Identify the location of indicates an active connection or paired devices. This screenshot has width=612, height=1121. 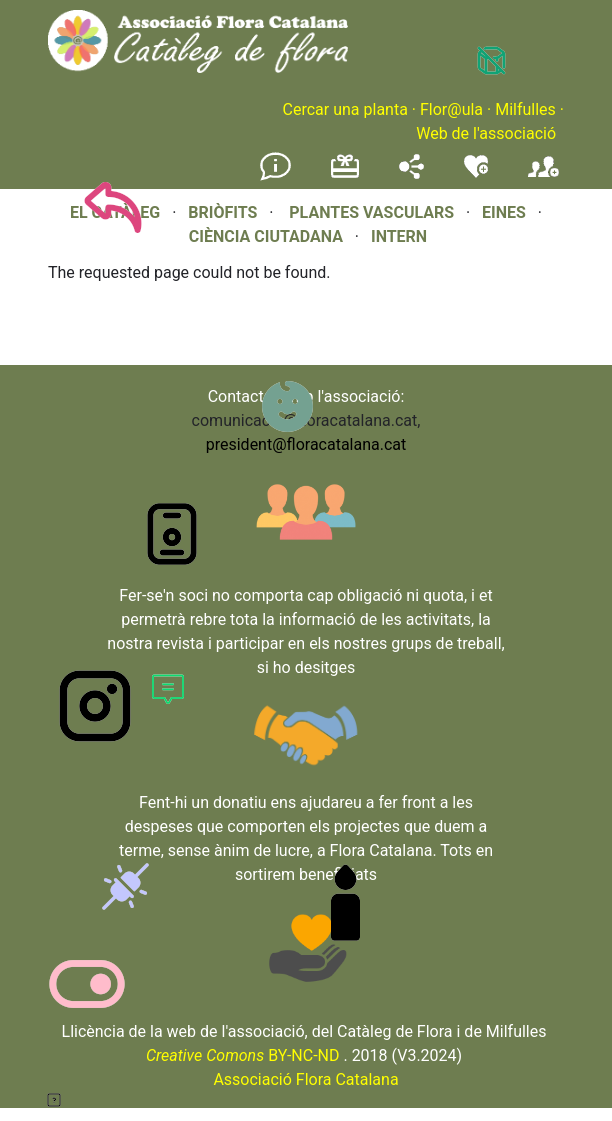
(125, 886).